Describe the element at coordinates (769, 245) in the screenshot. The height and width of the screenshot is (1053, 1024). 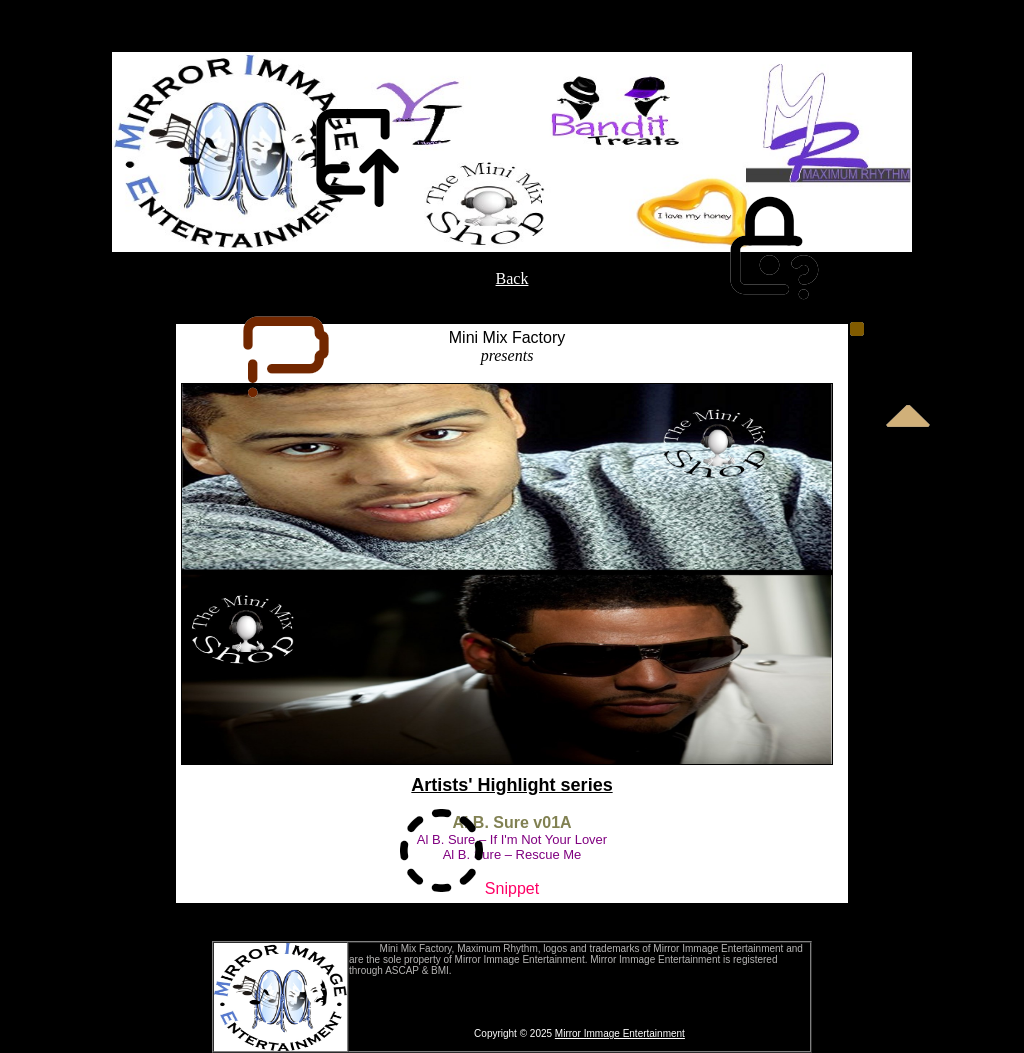
I see `view security or password help` at that location.